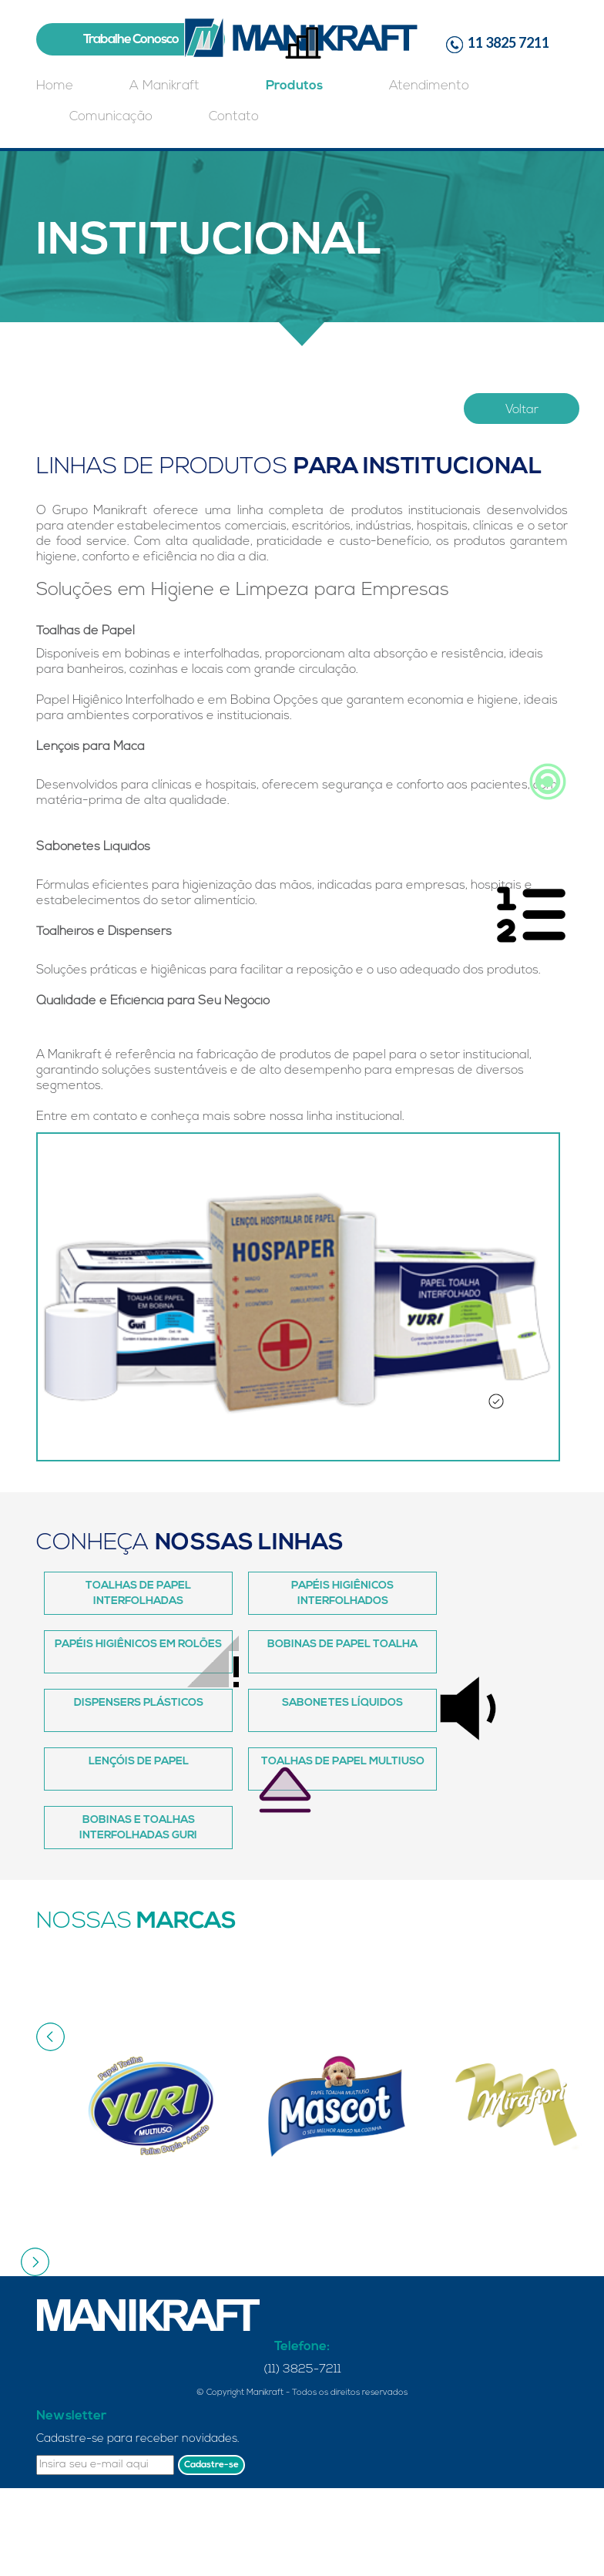 The height and width of the screenshot is (2576, 604). Describe the element at coordinates (531, 914) in the screenshot. I see `create a numbered list` at that location.